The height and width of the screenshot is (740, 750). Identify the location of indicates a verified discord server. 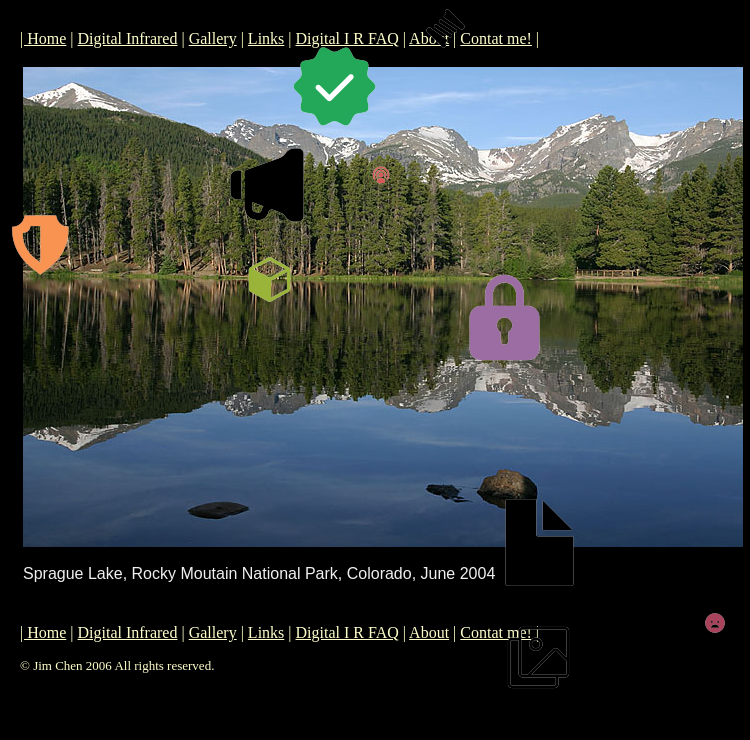
(334, 86).